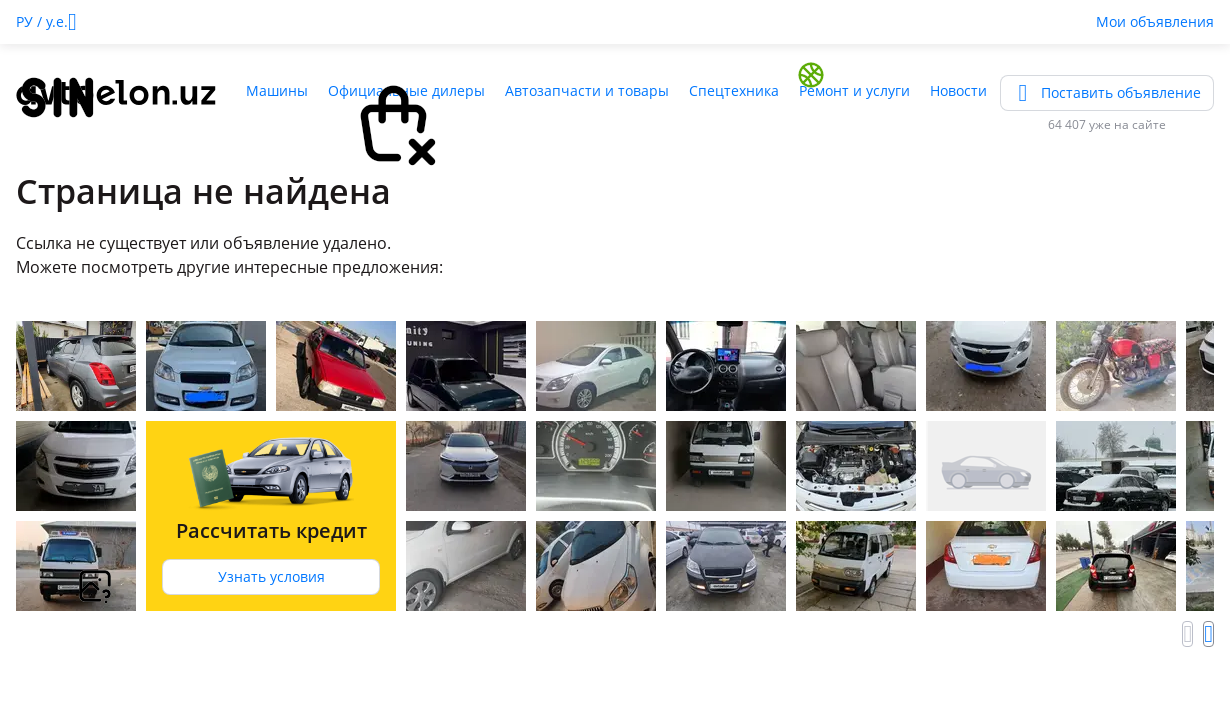  Describe the element at coordinates (57, 97) in the screenshot. I see `access sine function in calculator` at that location.